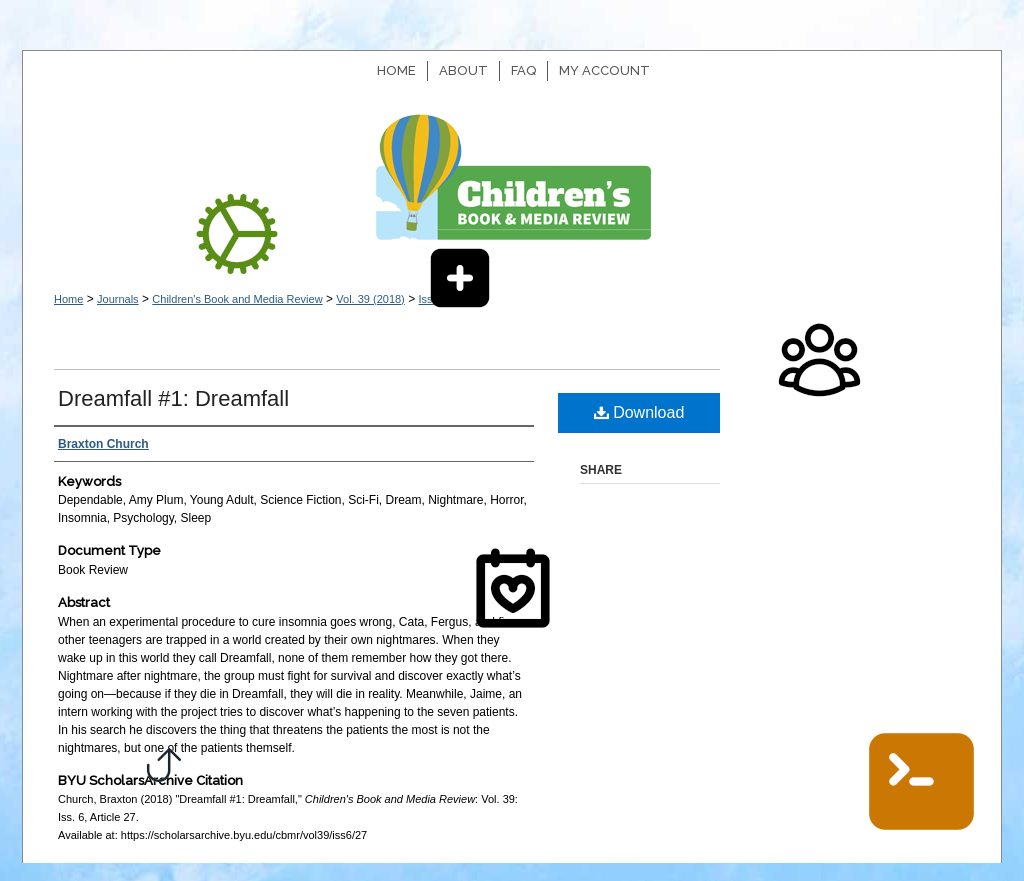  I want to click on open command line or terminal, so click(921, 781).